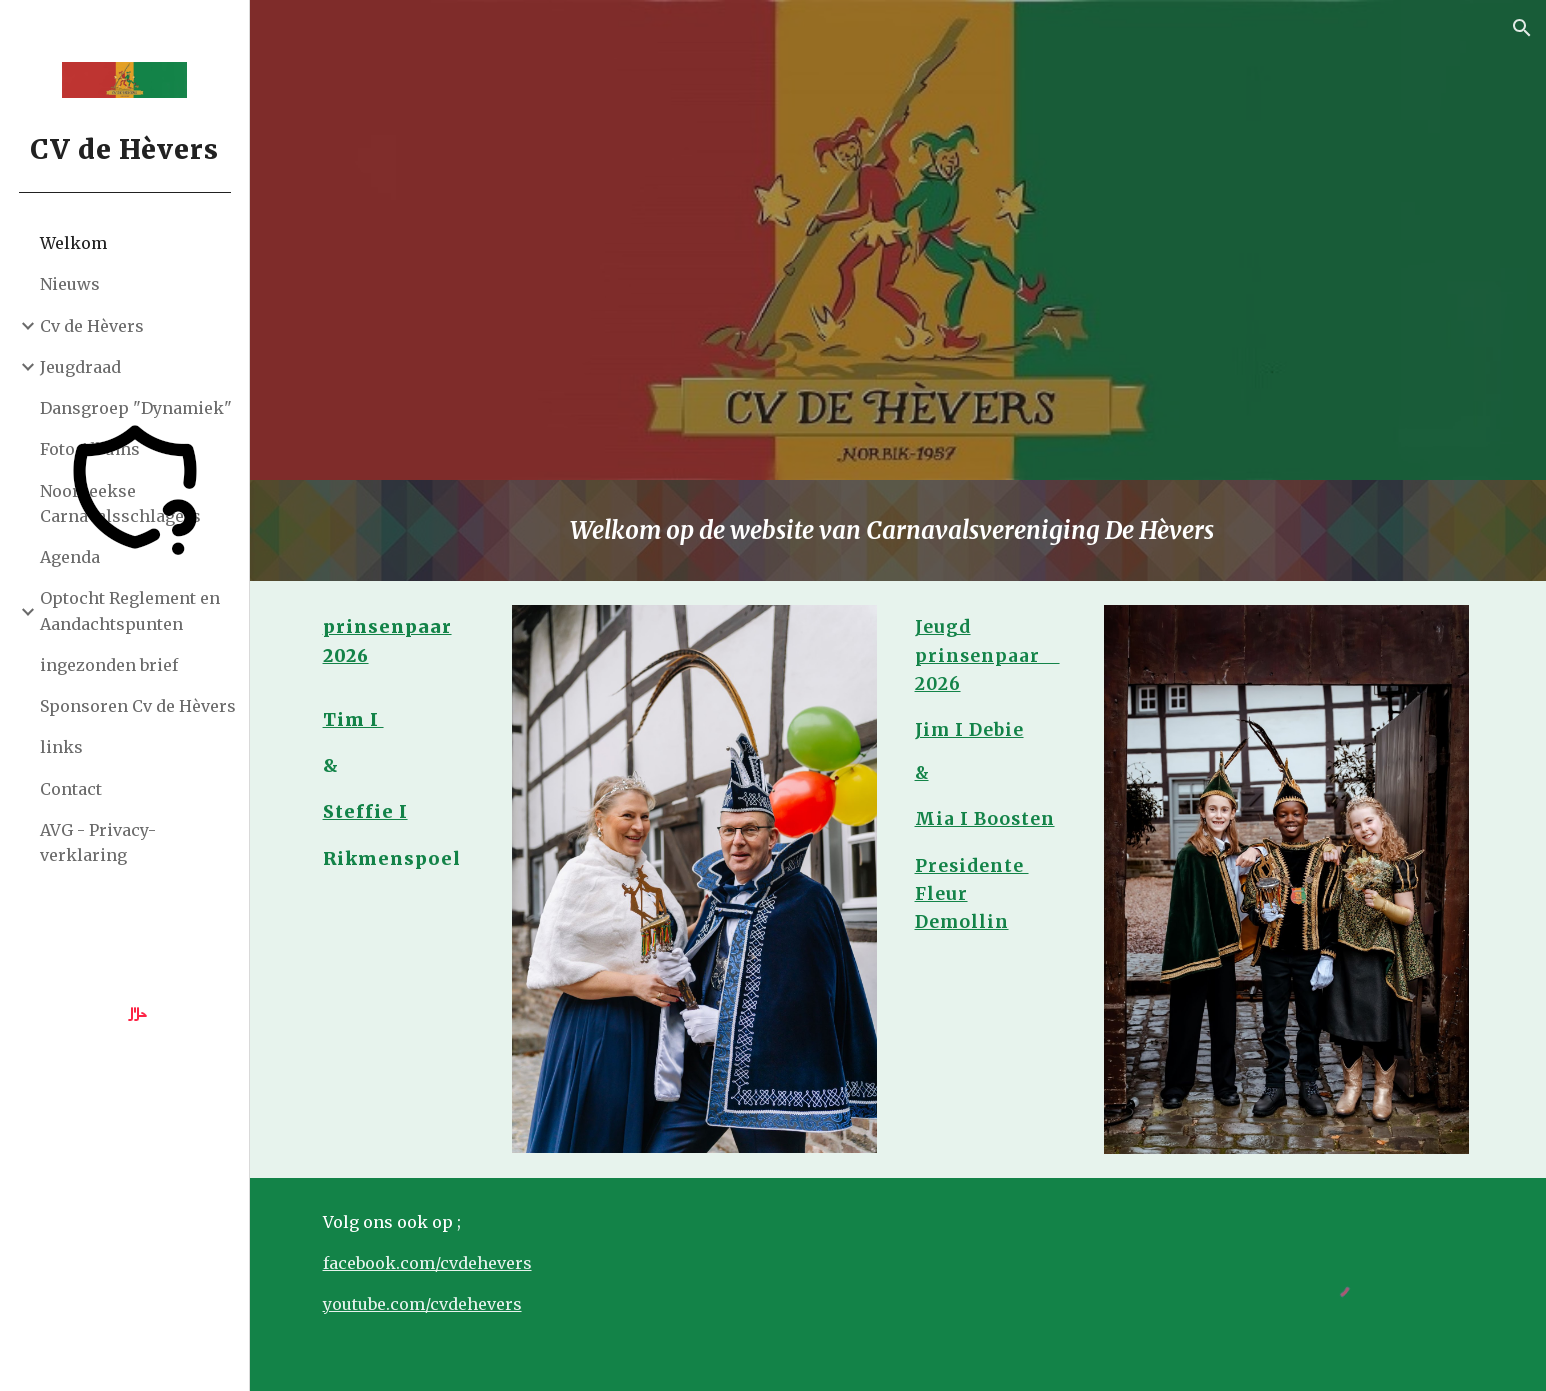 This screenshot has width=1546, height=1391. I want to click on access security help or FAQ, so click(135, 487).